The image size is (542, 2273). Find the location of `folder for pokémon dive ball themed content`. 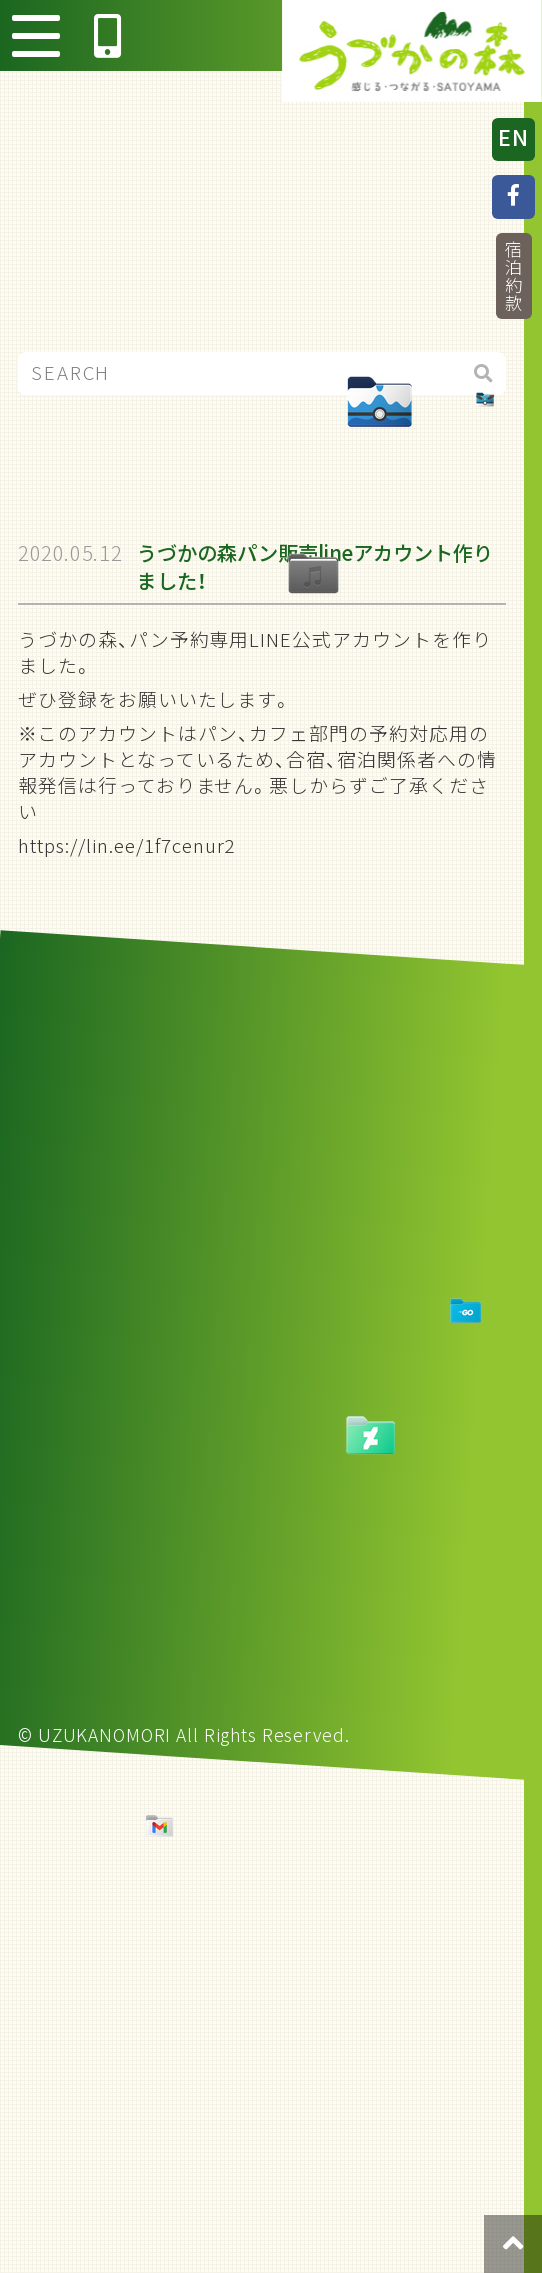

folder for pokémon dive ball themed content is located at coordinates (379, 403).